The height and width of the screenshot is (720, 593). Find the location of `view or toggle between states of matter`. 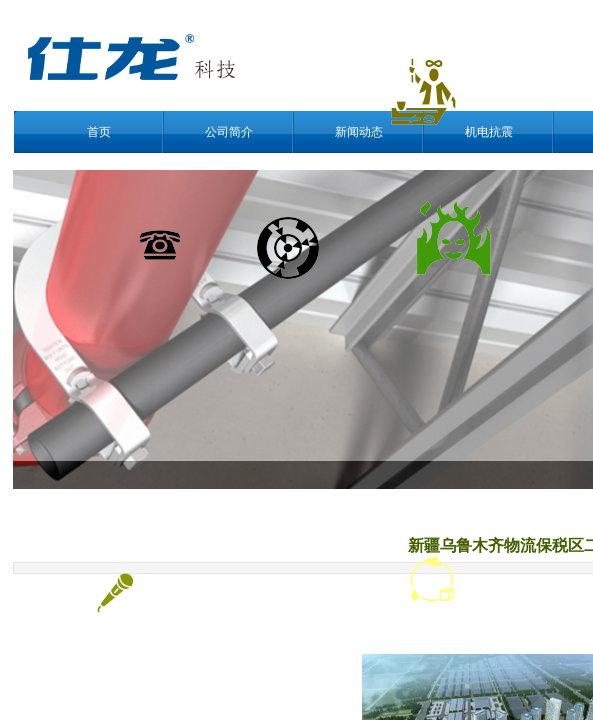

view or toggle between states of matter is located at coordinates (432, 580).